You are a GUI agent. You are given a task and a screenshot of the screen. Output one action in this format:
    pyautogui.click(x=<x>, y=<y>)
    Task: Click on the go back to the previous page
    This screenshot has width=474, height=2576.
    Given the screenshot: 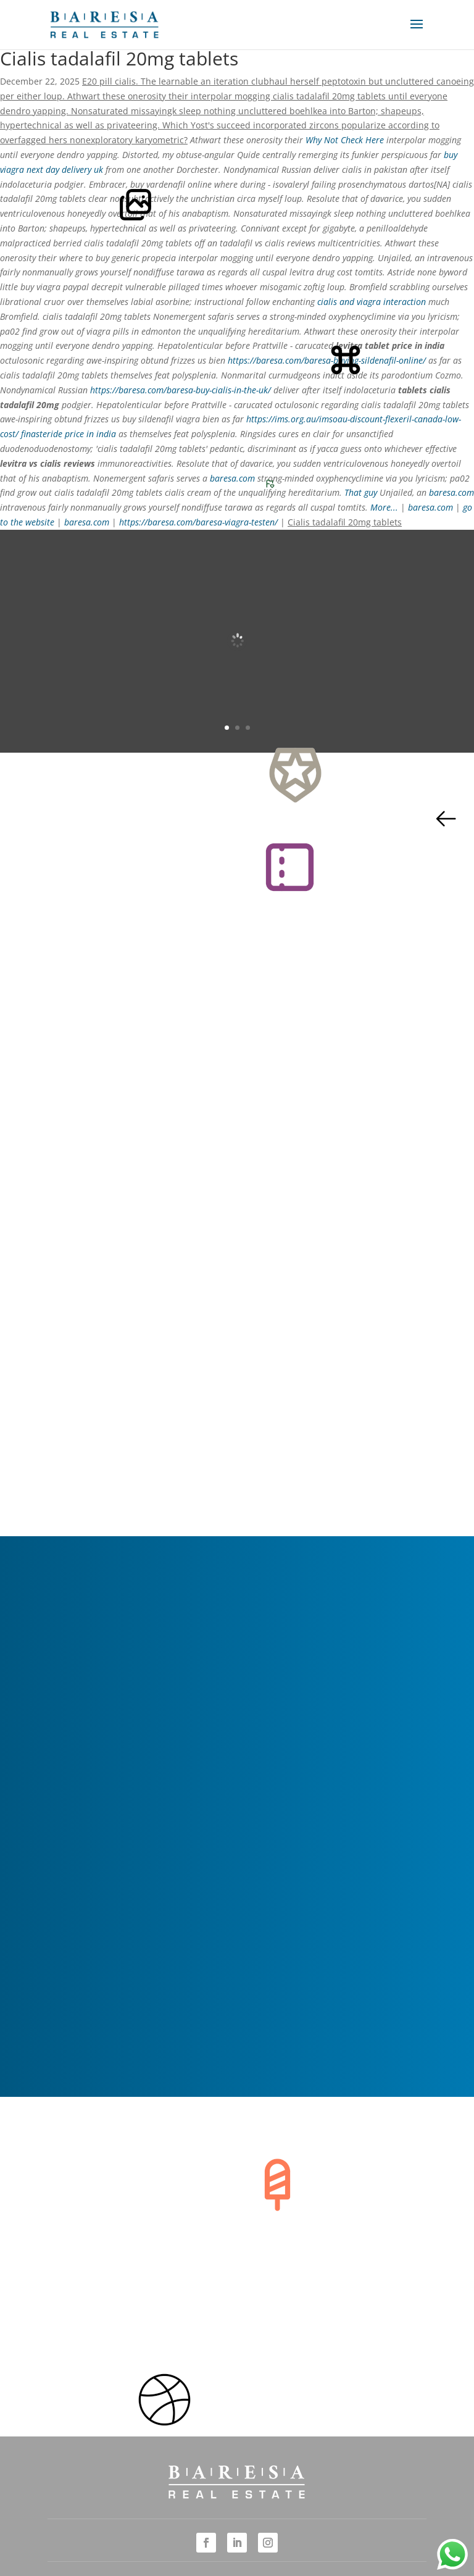 What is the action you would take?
    pyautogui.click(x=446, y=818)
    